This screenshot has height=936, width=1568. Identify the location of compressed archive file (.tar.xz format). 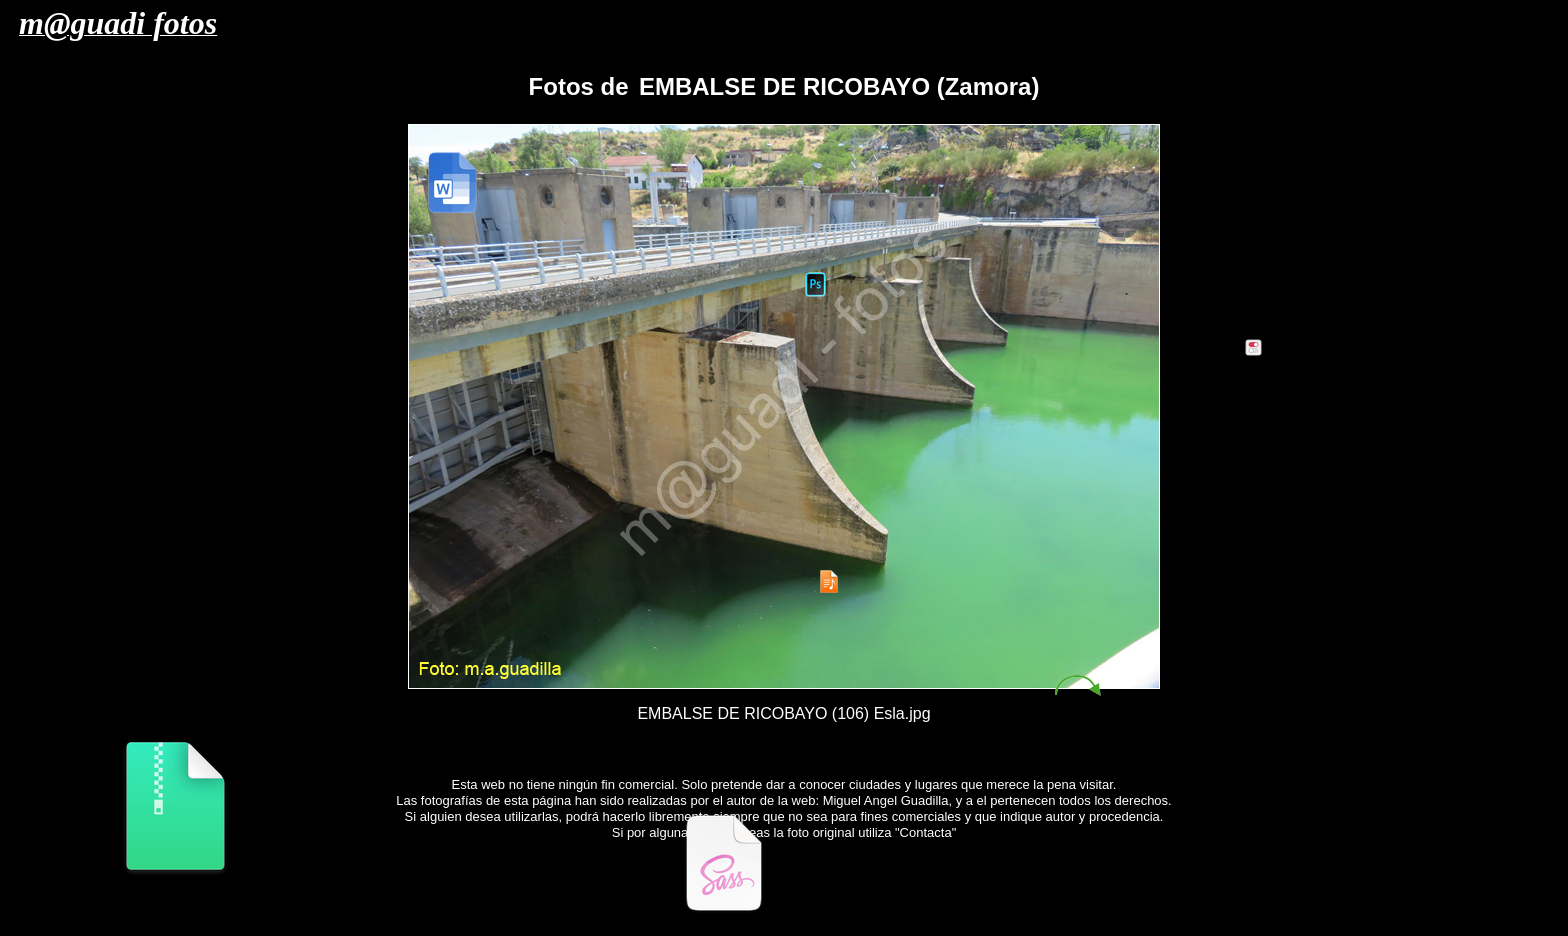
(175, 808).